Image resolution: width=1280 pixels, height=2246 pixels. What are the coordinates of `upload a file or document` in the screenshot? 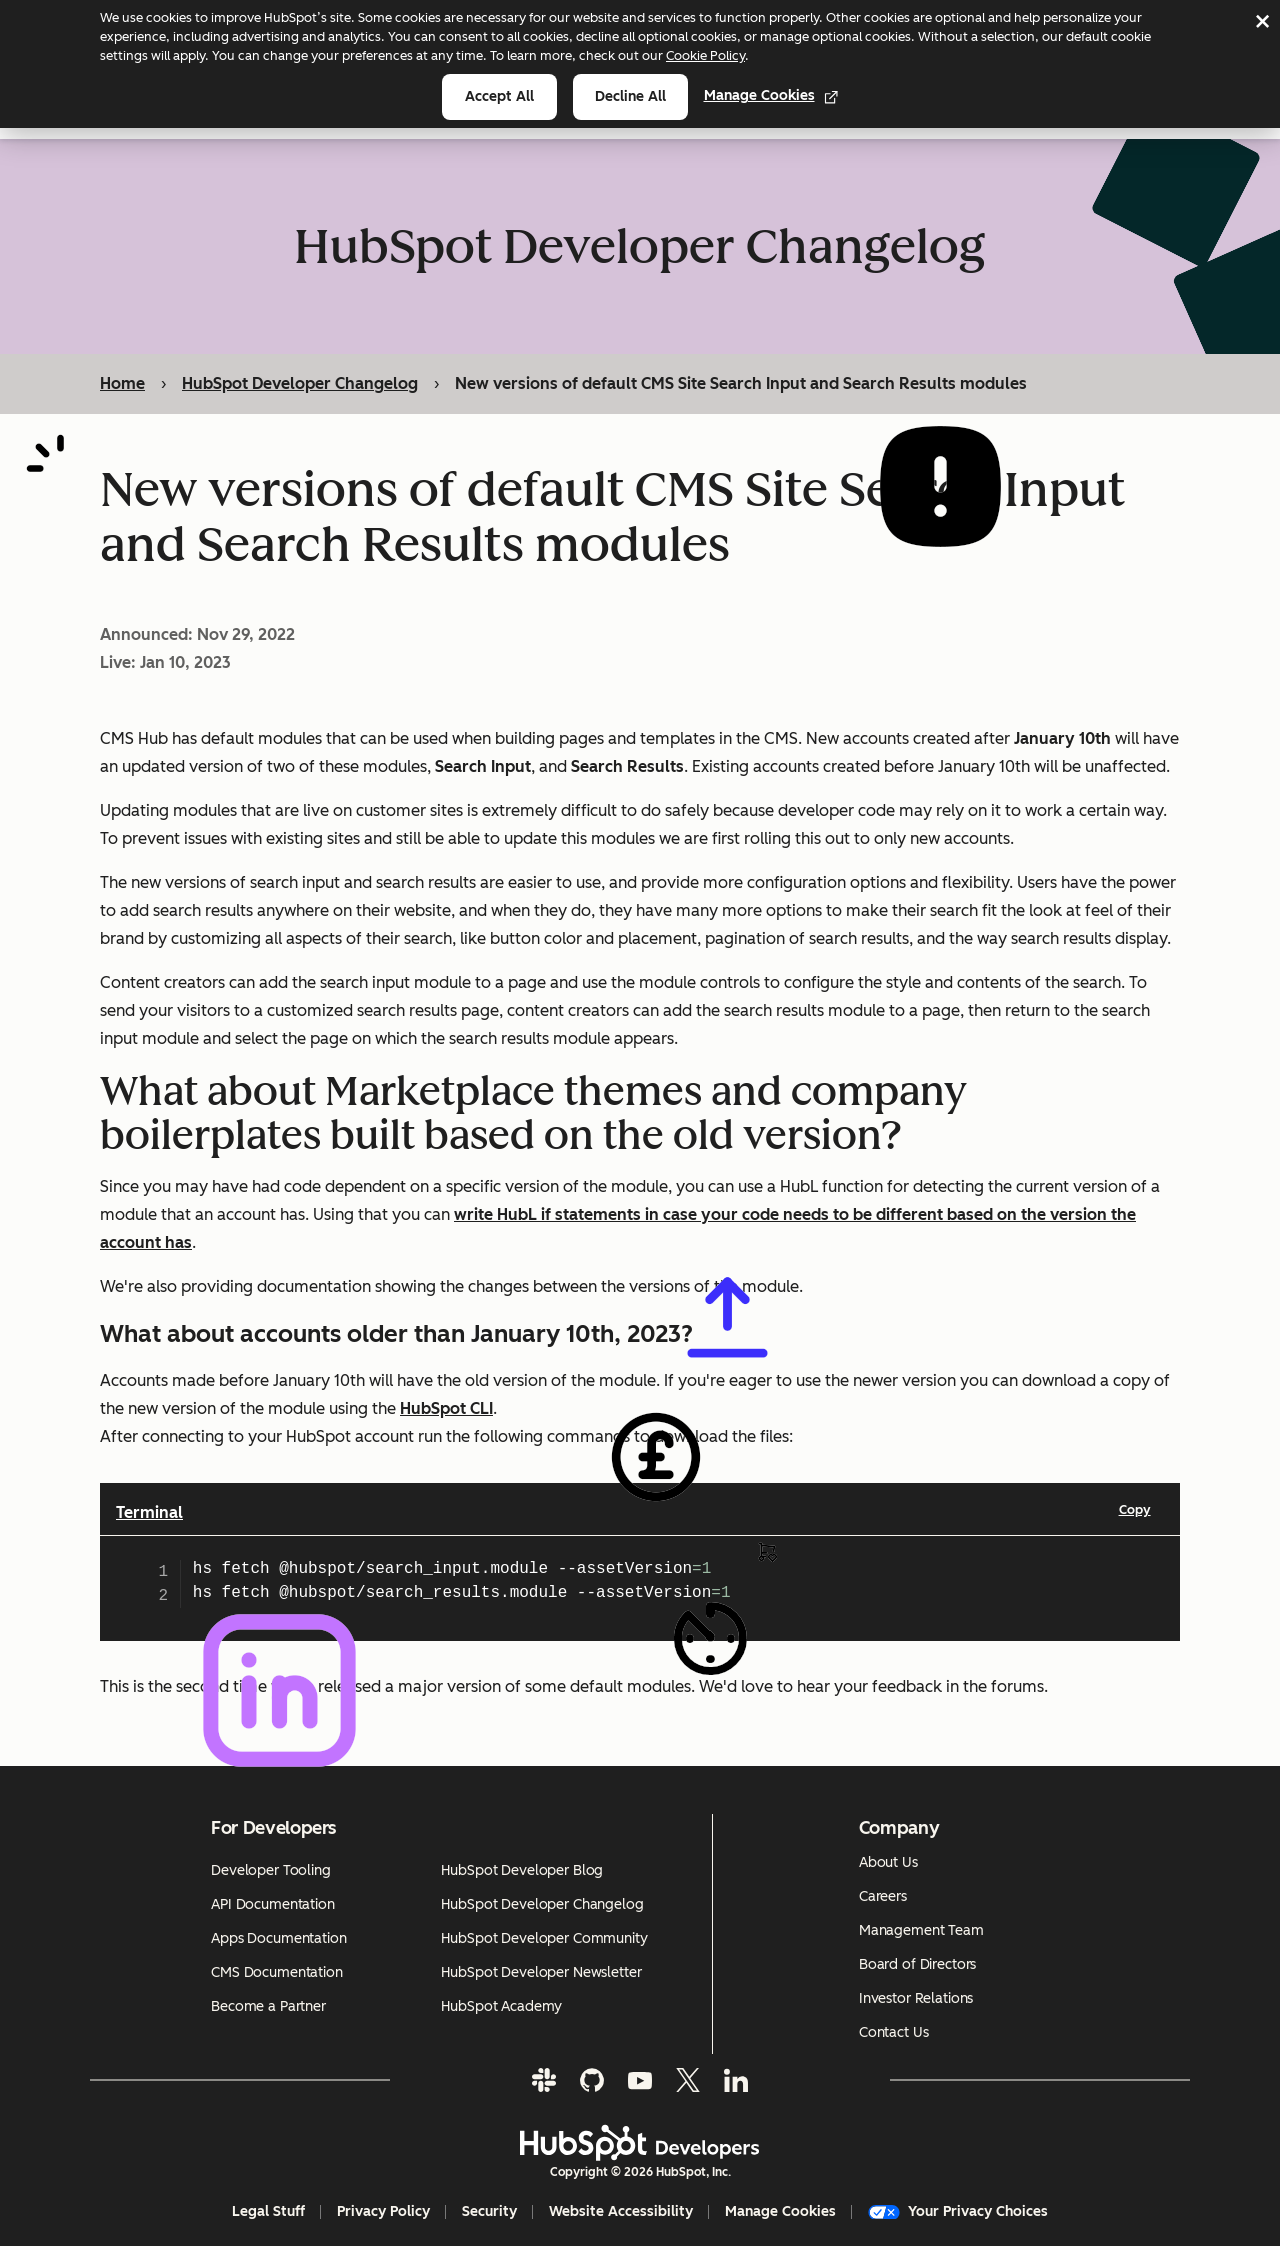 It's located at (727, 1317).